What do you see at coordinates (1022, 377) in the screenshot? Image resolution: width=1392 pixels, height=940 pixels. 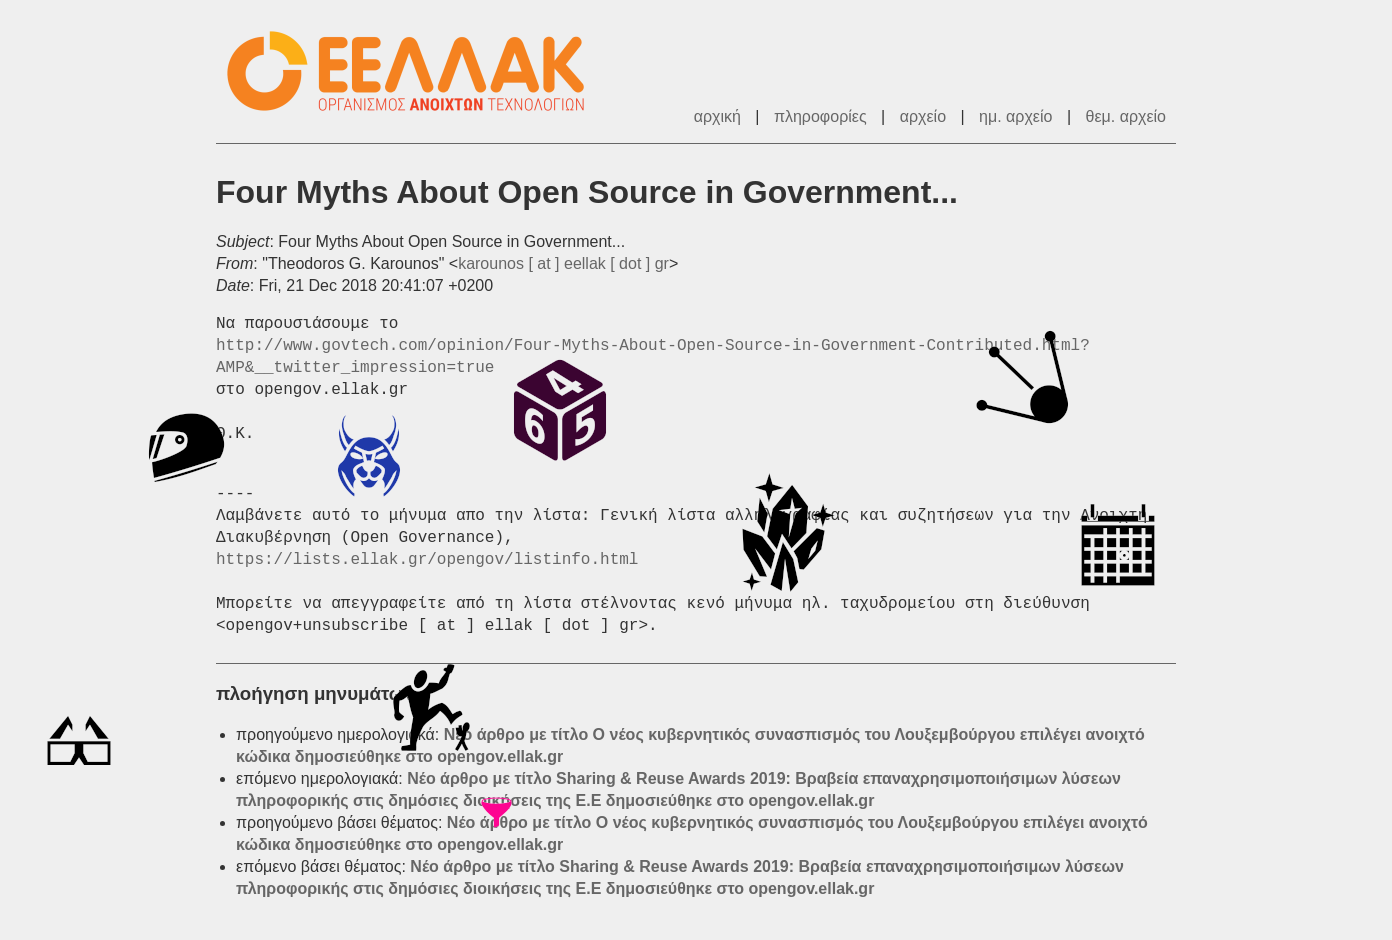 I see `access space or satellite-related features` at bounding box center [1022, 377].